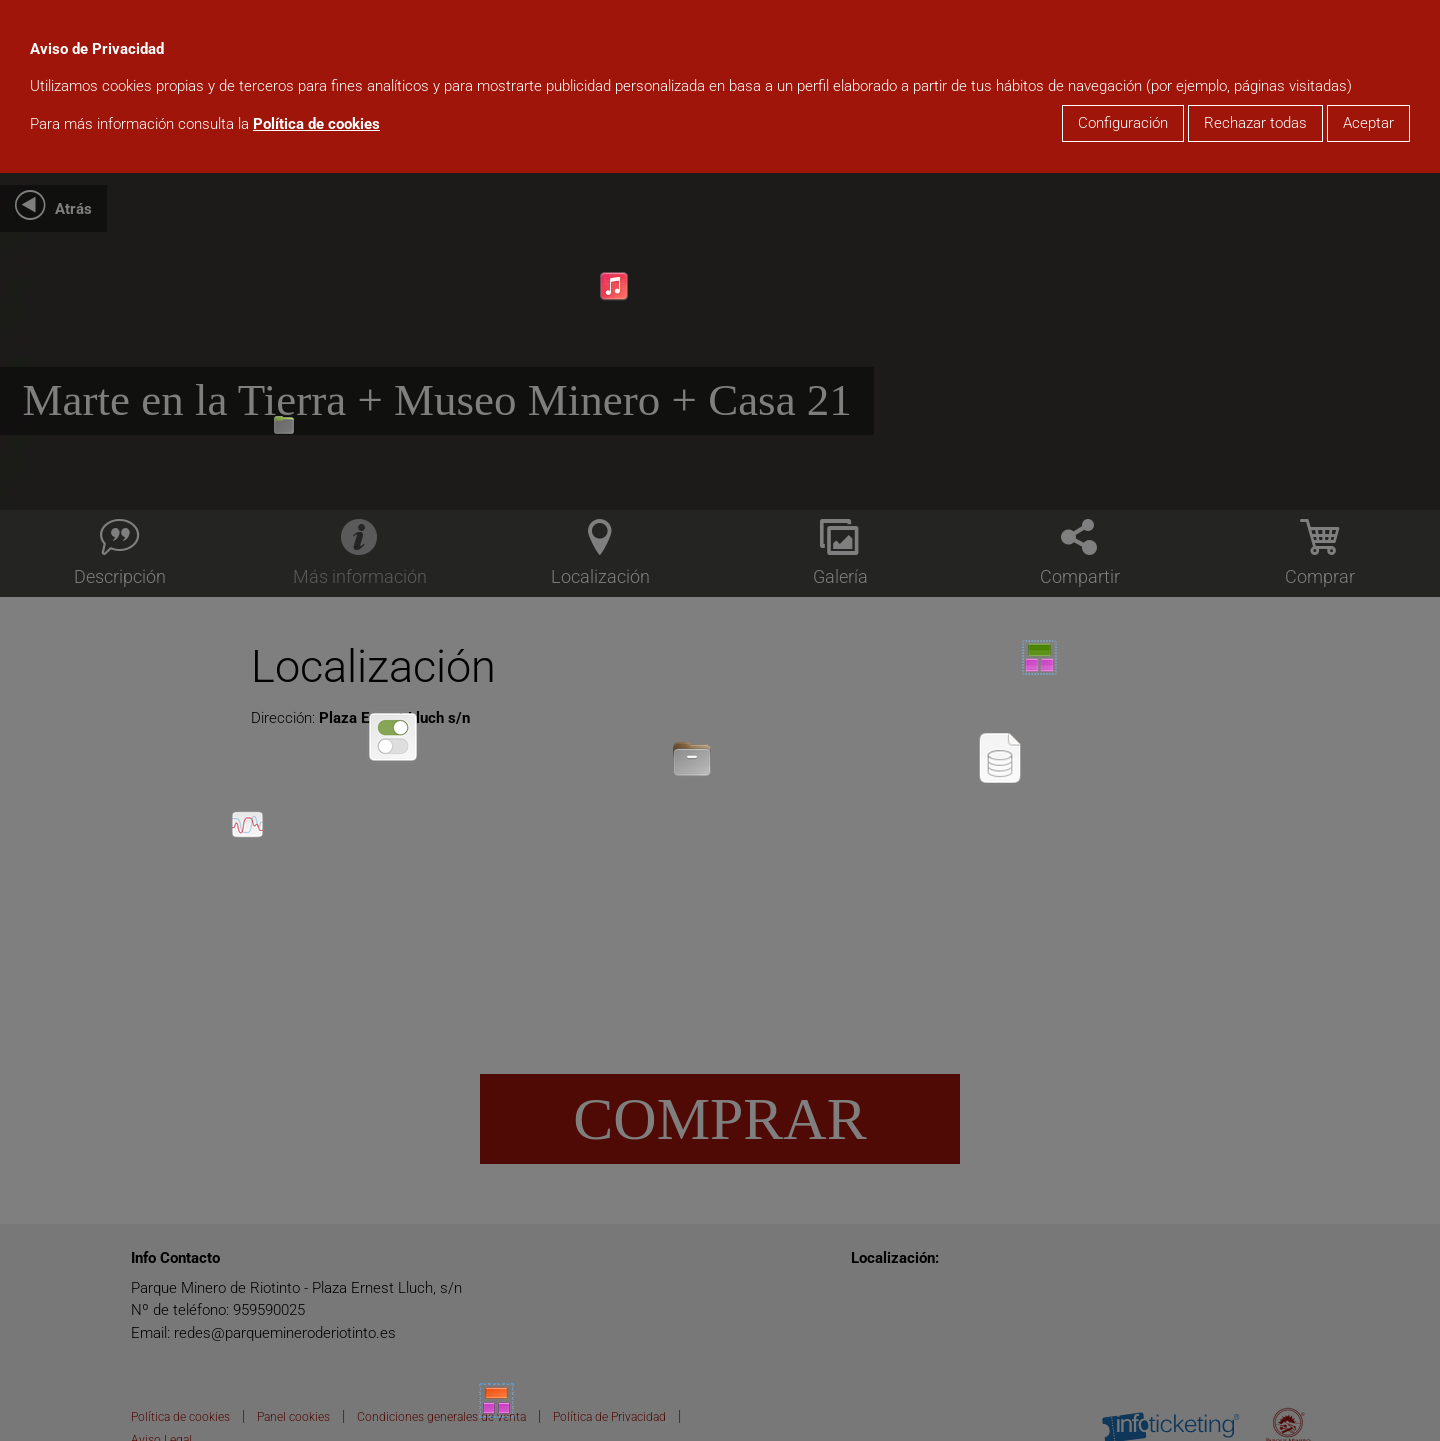 The width and height of the screenshot is (1440, 1441). What do you see at coordinates (247, 824) in the screenshot?
I see `open power statistics and battery usage details` at bounding box center [247, 824].